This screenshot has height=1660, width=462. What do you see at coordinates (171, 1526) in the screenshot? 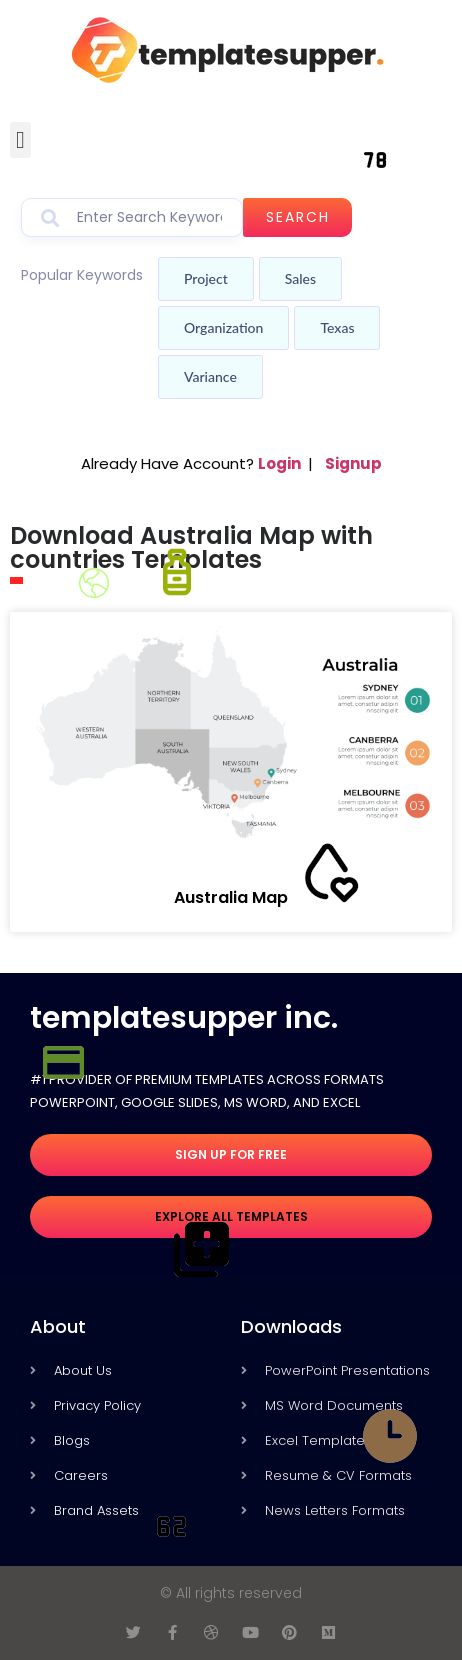
I see `indicates item number 62 in a list or sequence` at bounding box center [171, 1526].